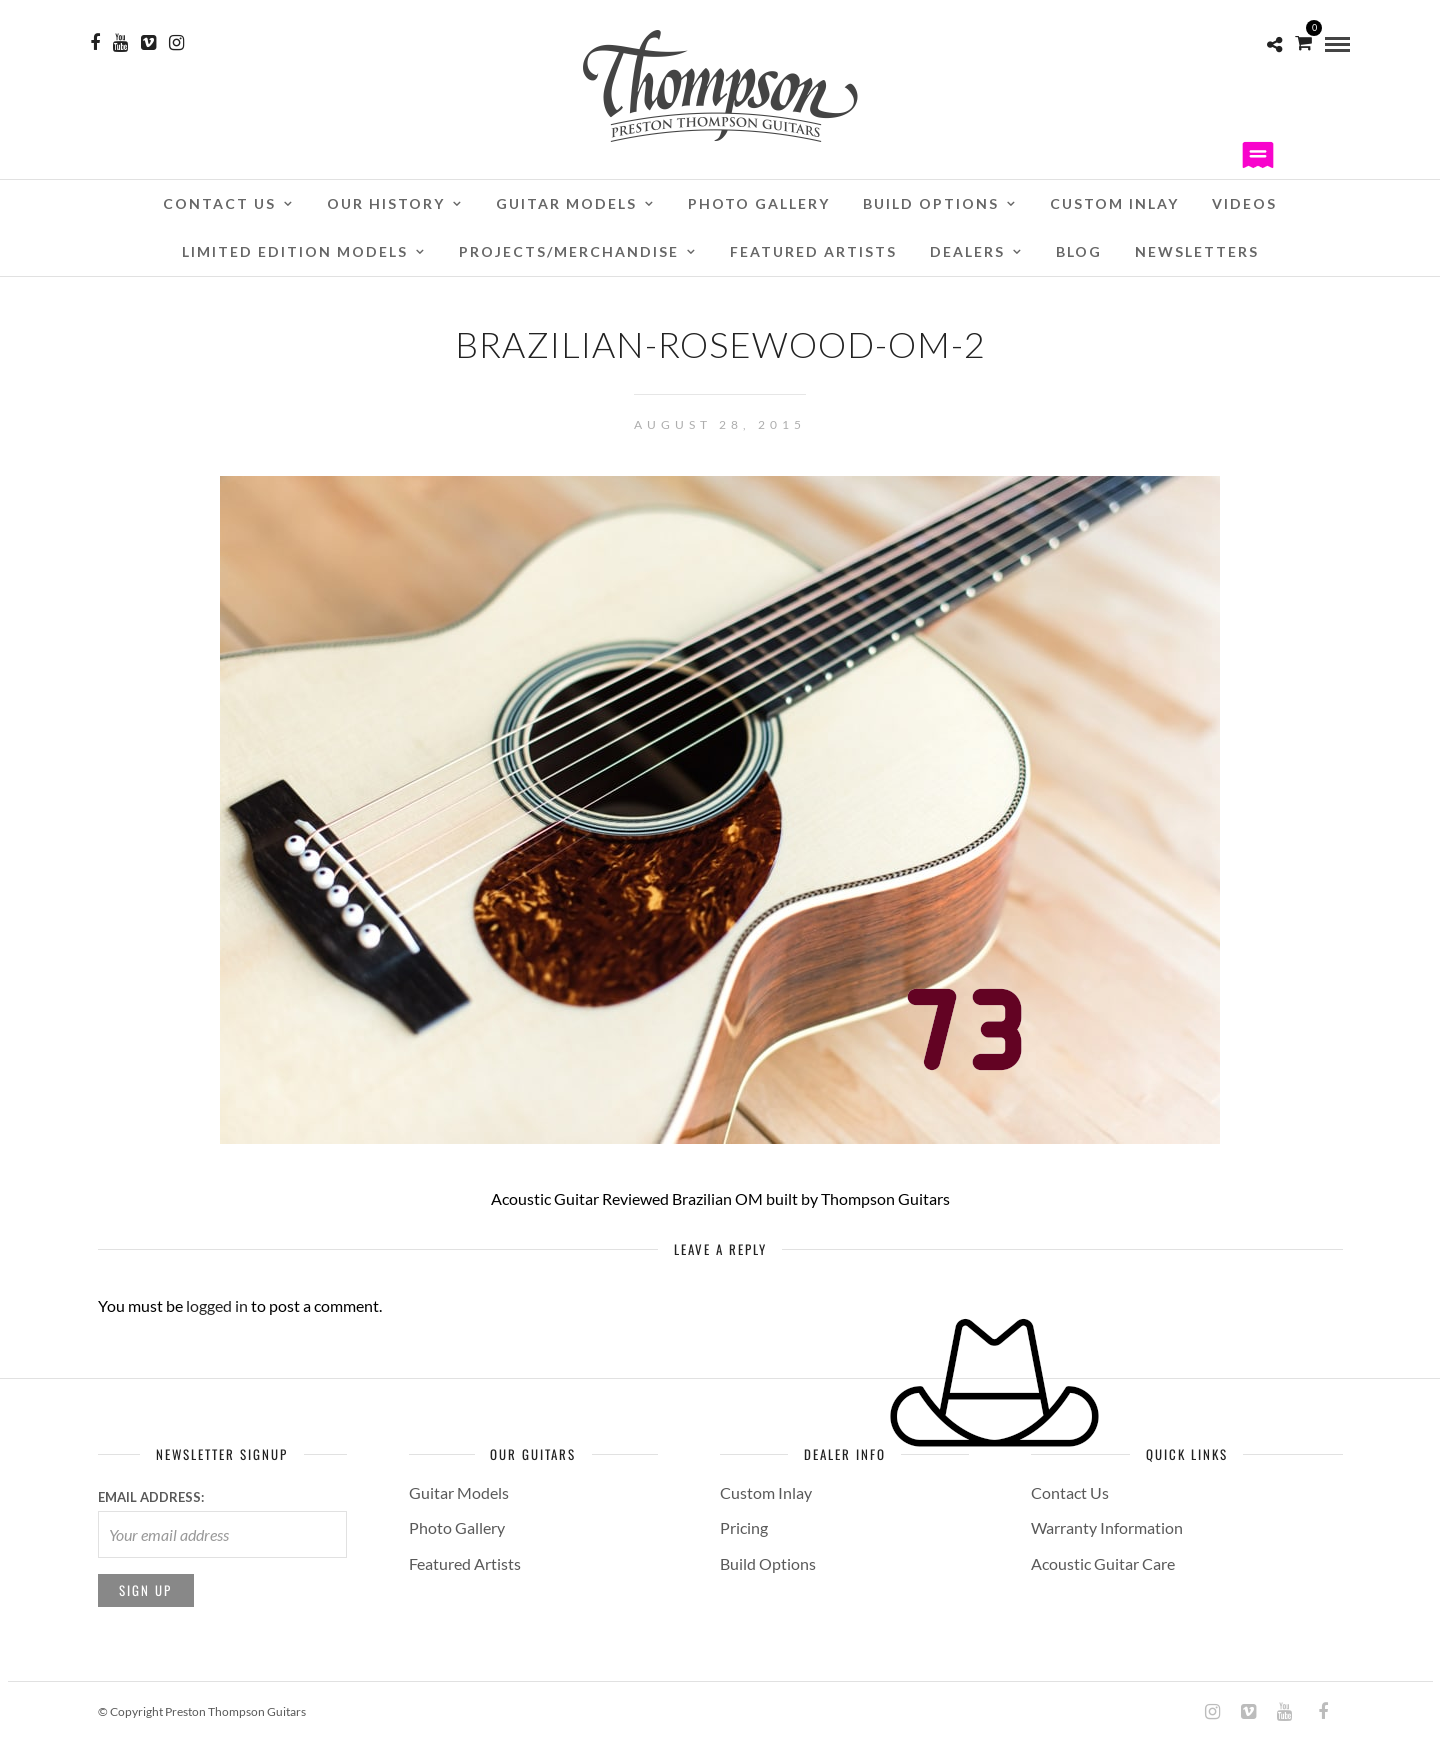 This screenshot has width=1440, height=1742. What do you see at coordinates (994, 1389) in the screenshot?
I see `select cowboy hat avatar or profile accessory` at bounding box center [994, 1389].